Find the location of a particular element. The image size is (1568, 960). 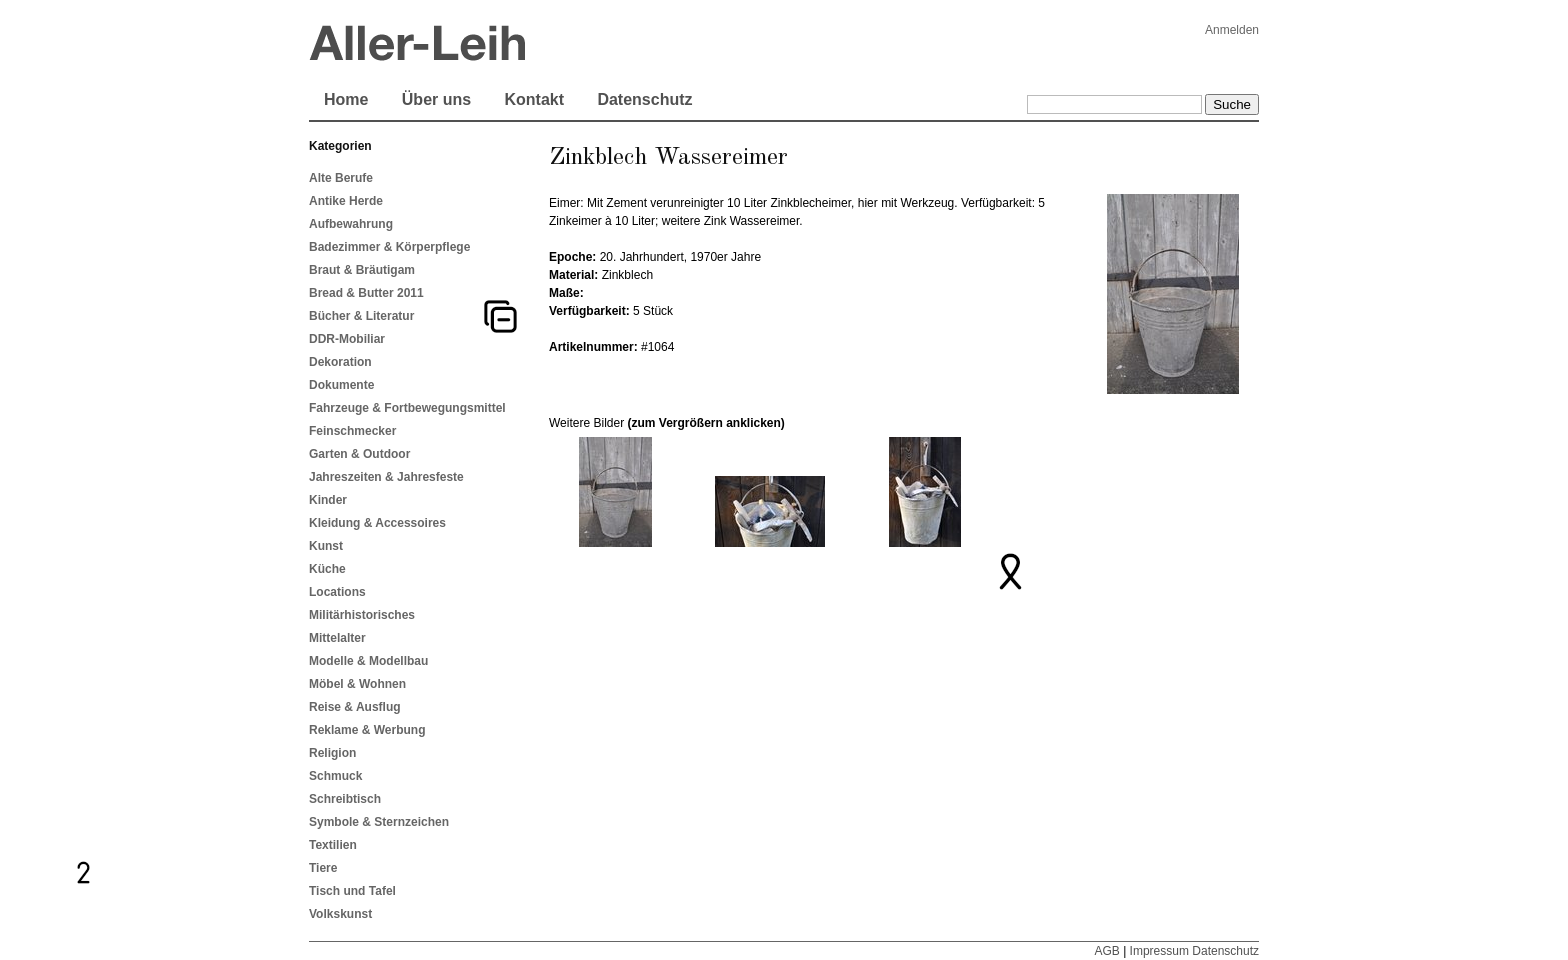

indicates step 2 in a multi-step process is located at coordinates (83, 872).